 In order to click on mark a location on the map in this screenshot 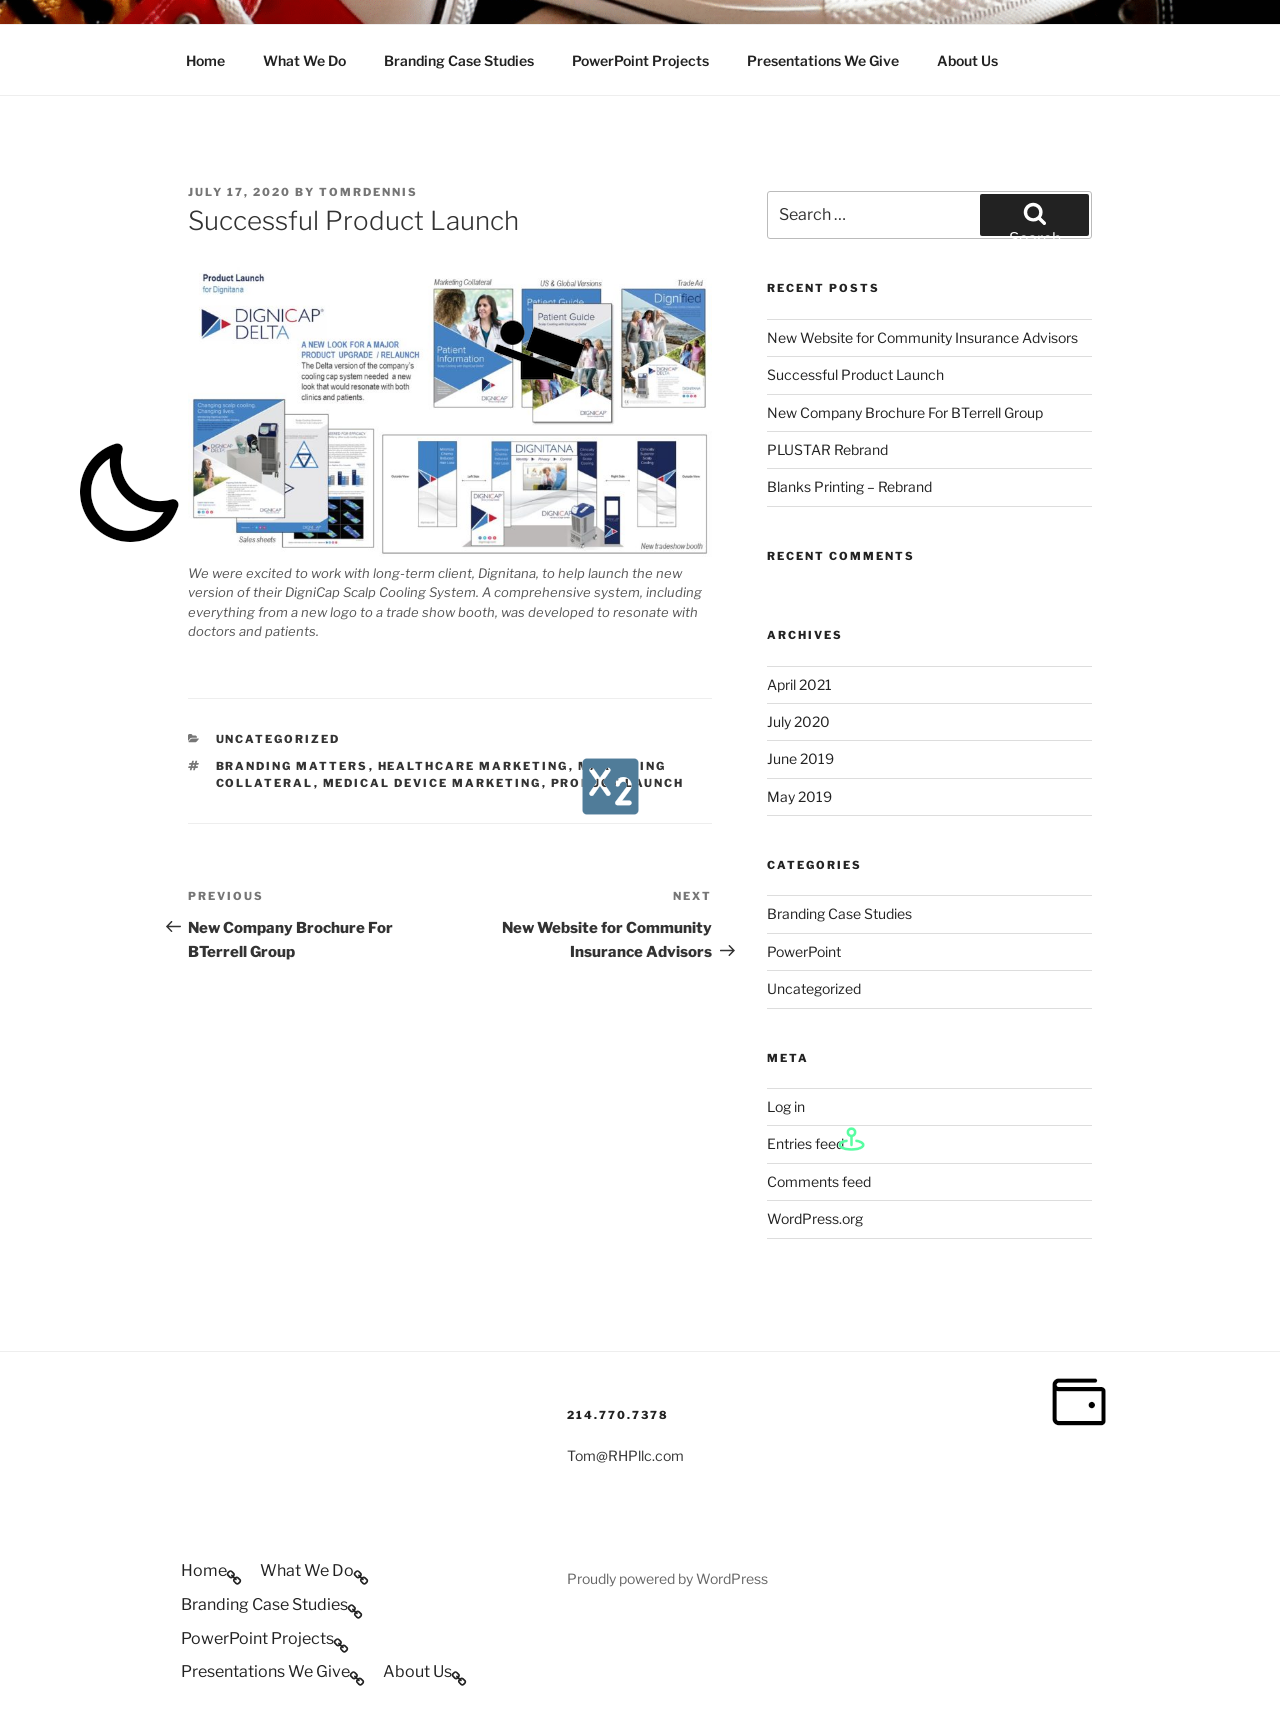, I will do `click(851, 1139)`.